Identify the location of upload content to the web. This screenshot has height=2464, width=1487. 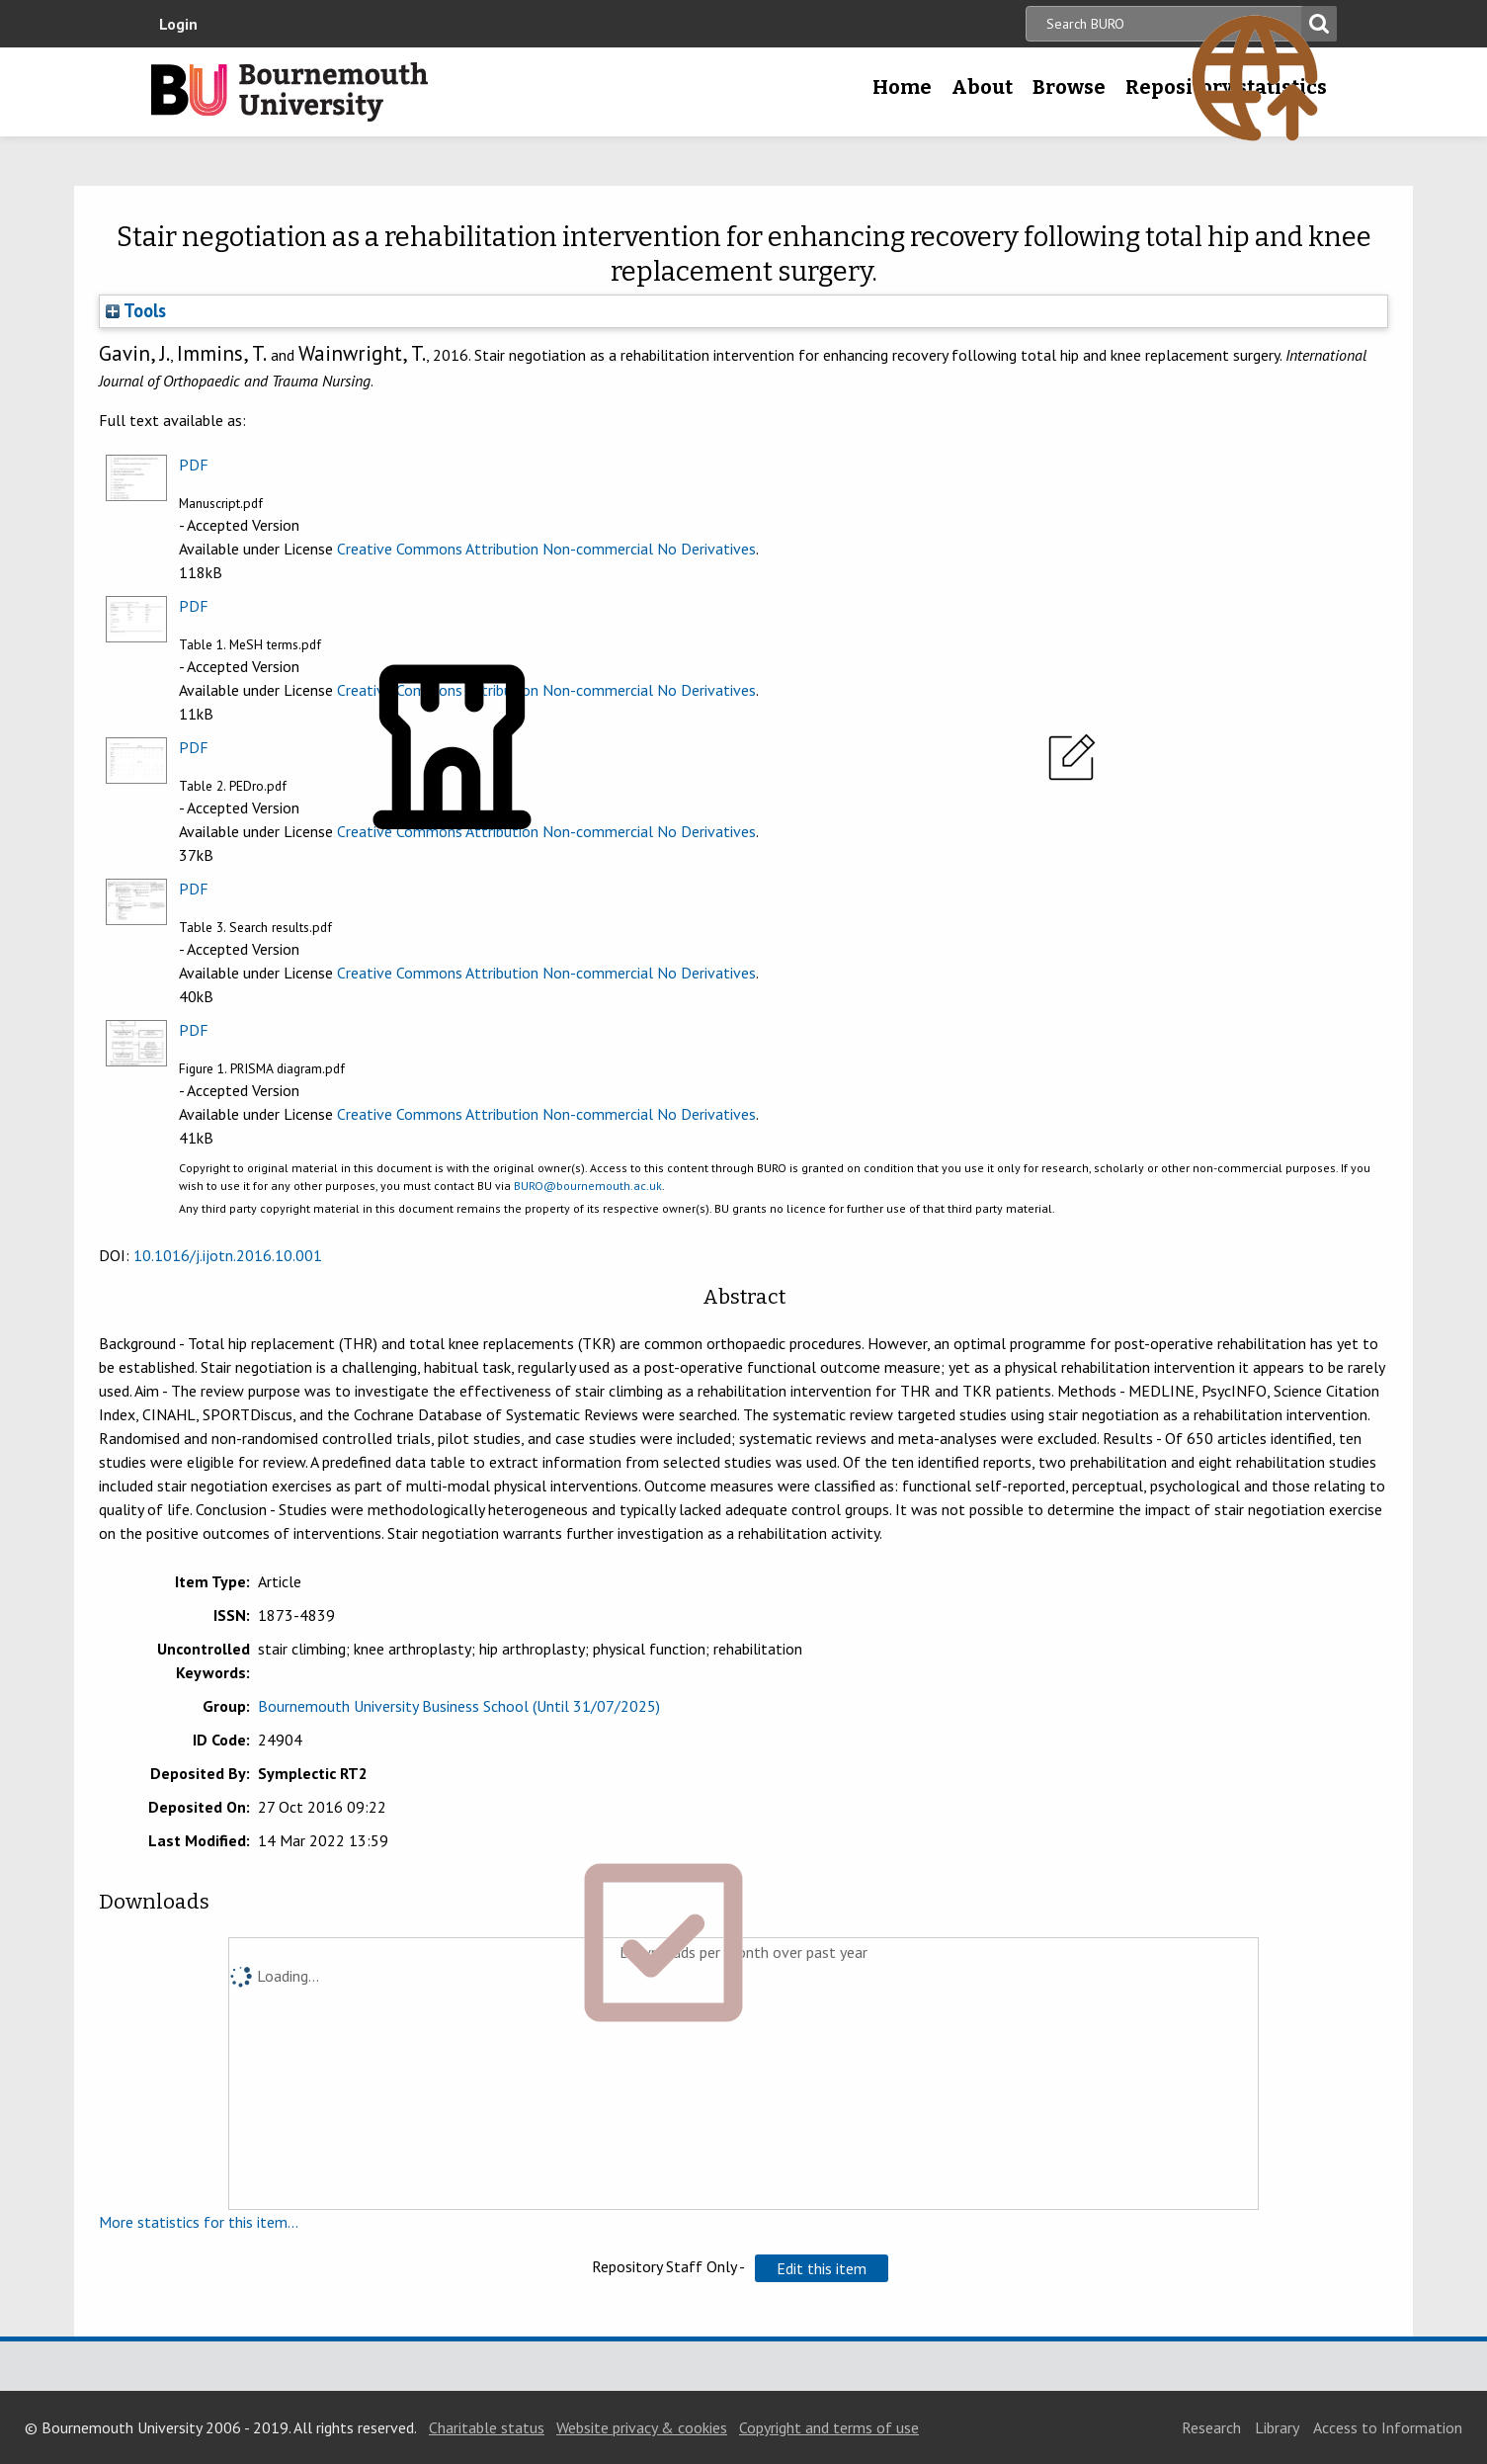
(1255, 78).